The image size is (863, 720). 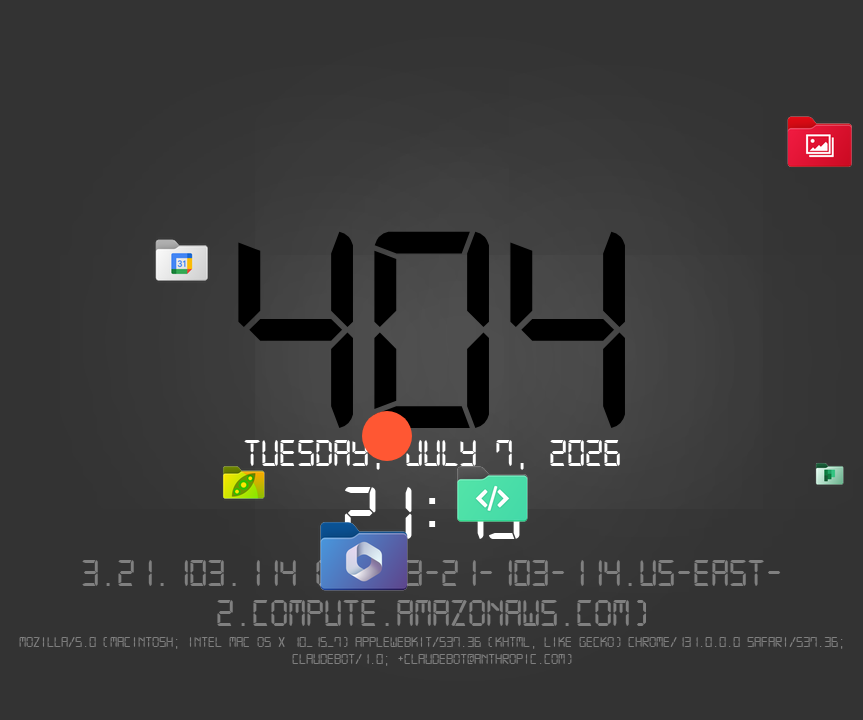 What do you see at coordinates (492, 496) in the screenshot?
I see `open programming projects folder` at bounding box center [492, 496].